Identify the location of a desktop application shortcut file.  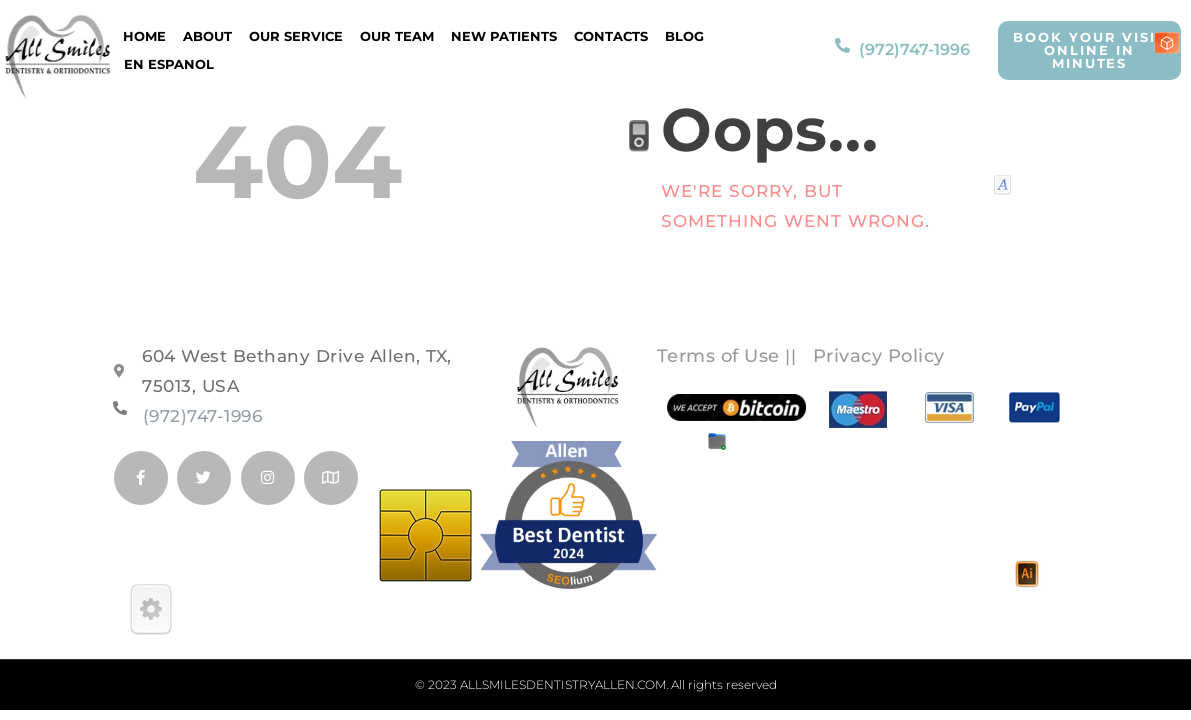
(151, 609).